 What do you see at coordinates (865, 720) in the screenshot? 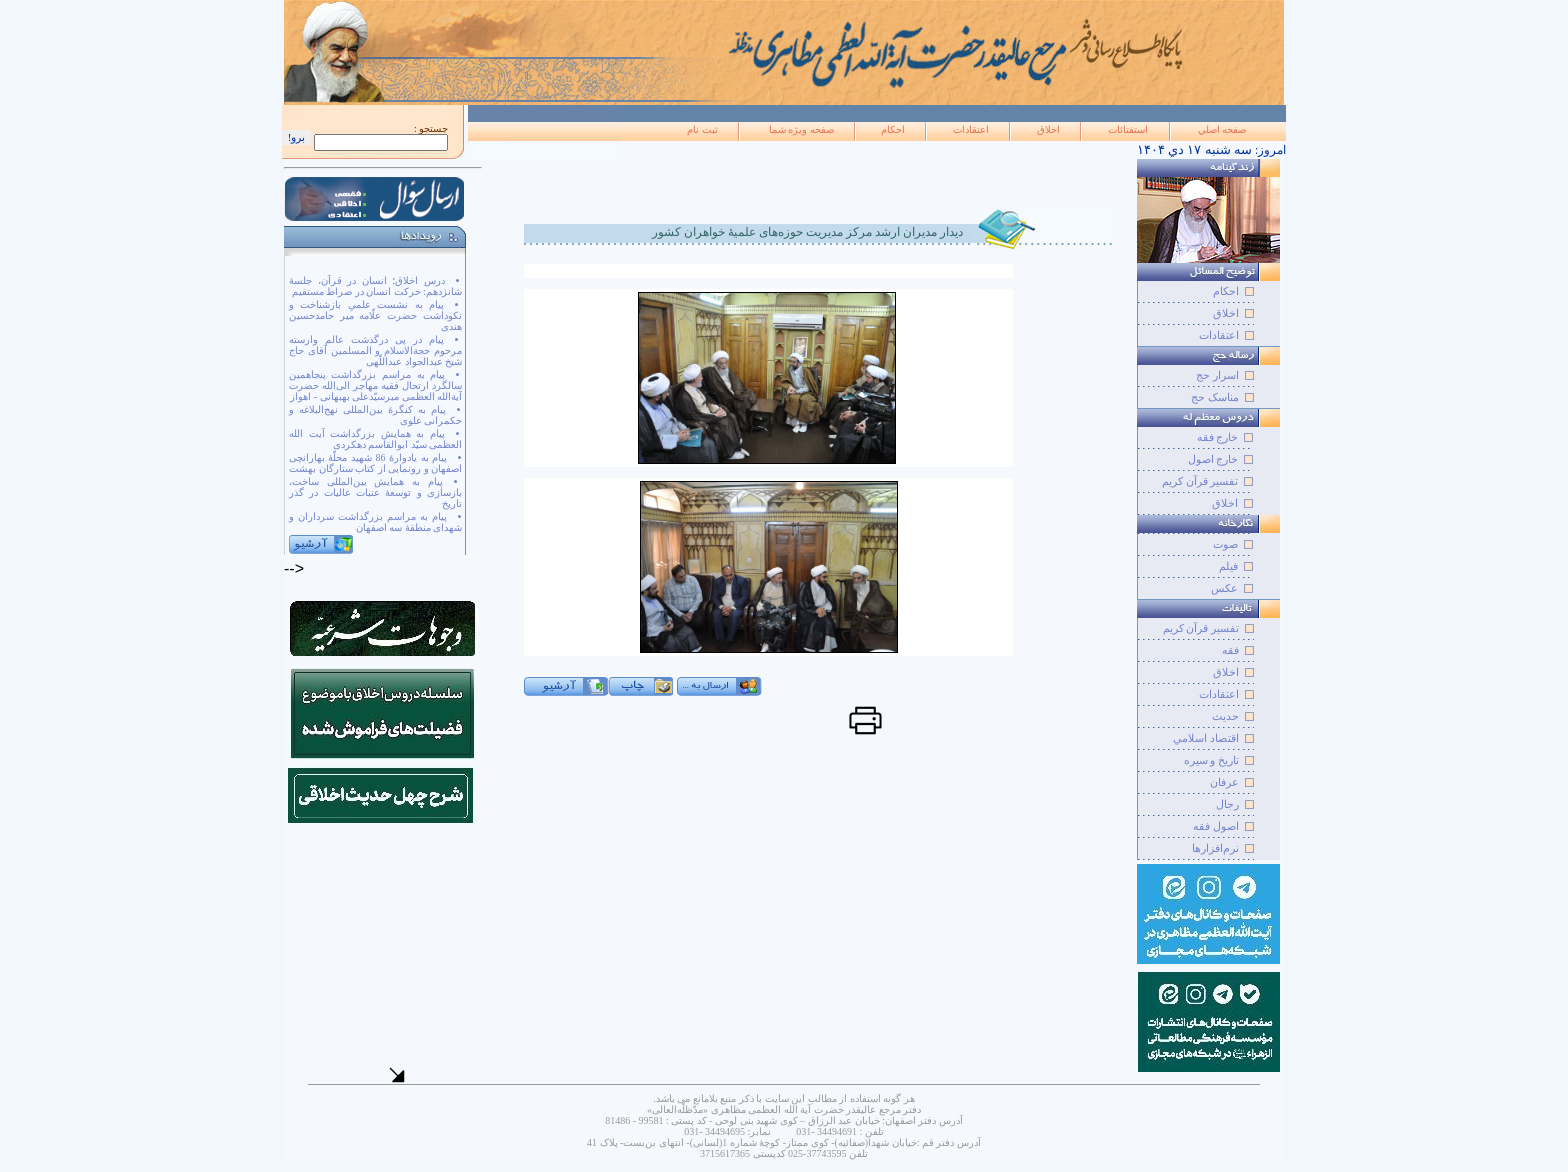
I see `print the current document` at bounding box center [865, 720].